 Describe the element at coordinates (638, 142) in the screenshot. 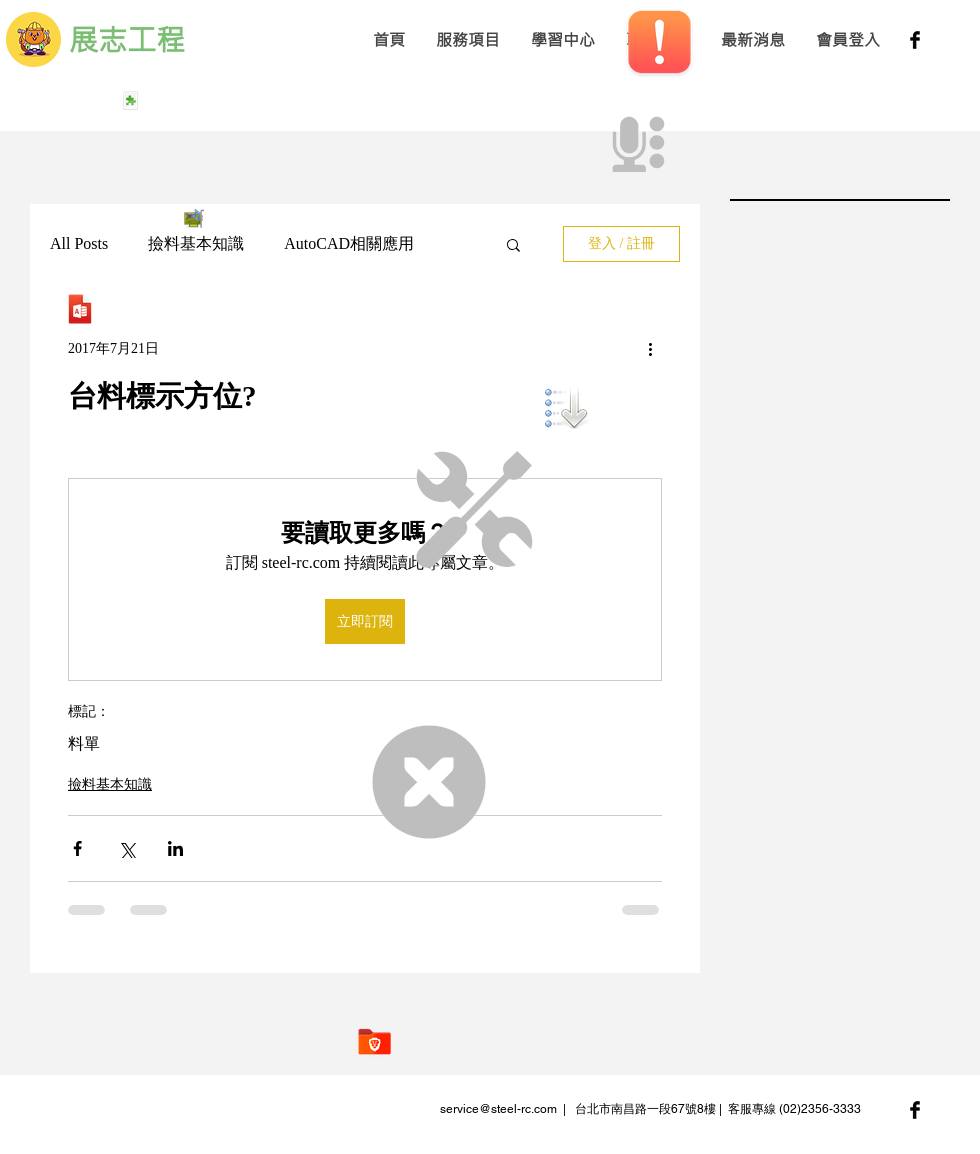

I see `microphone input level is high` at that location.